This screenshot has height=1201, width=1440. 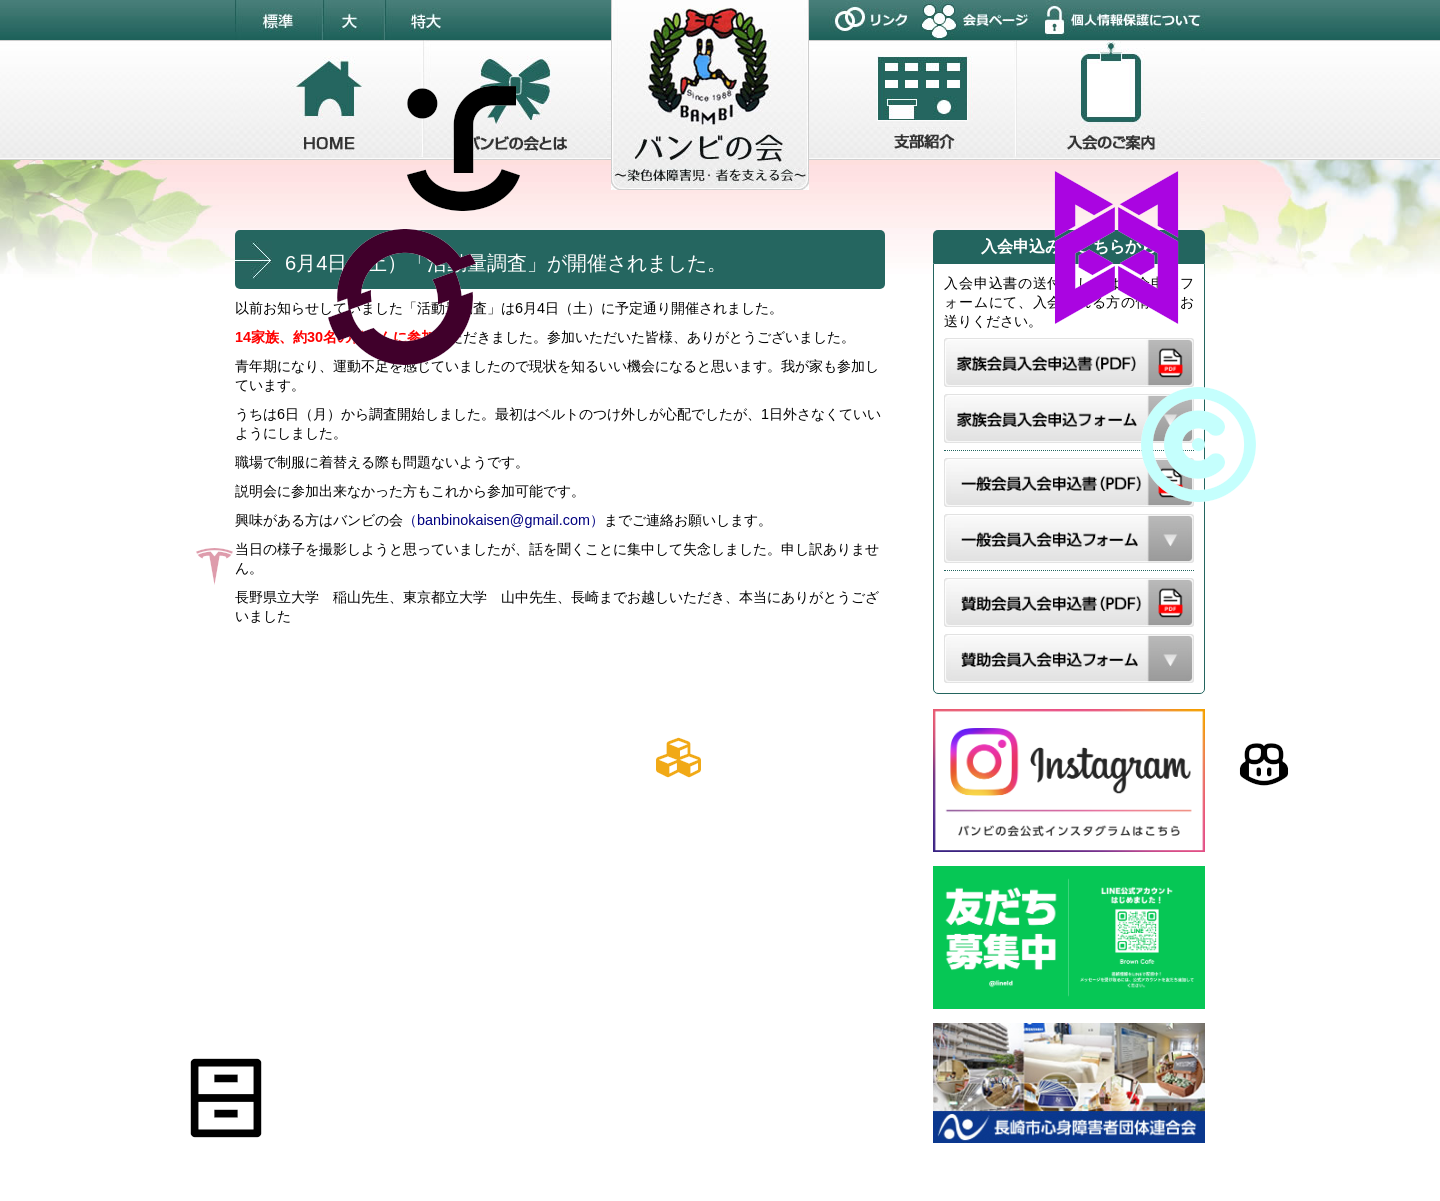 What do you see at coordinates (1116, 247) in the screenshot?
I see `backbone.js framework logo` at bounding box center [1116, 247].